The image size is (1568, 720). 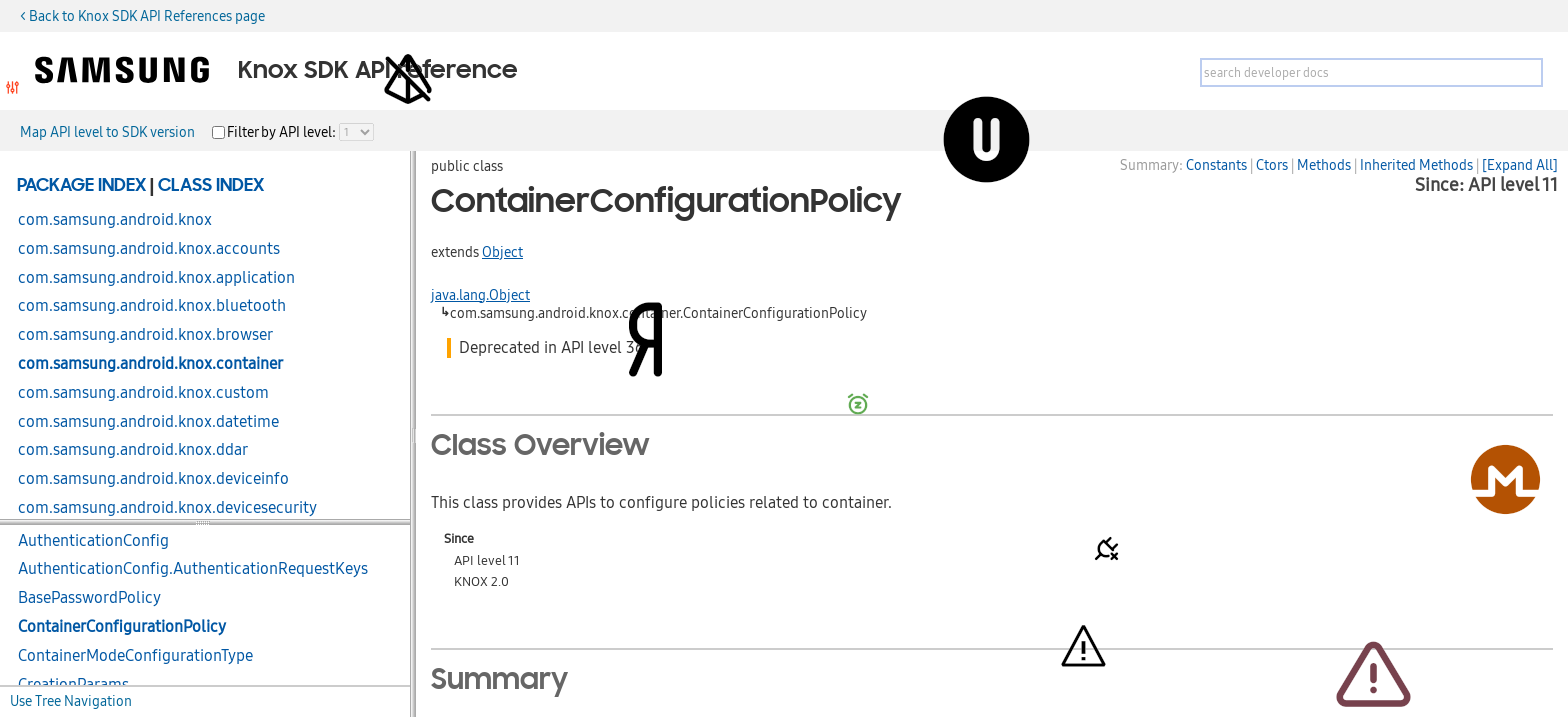 I want to click on open yandex app or services, so click(x=645, y=339).